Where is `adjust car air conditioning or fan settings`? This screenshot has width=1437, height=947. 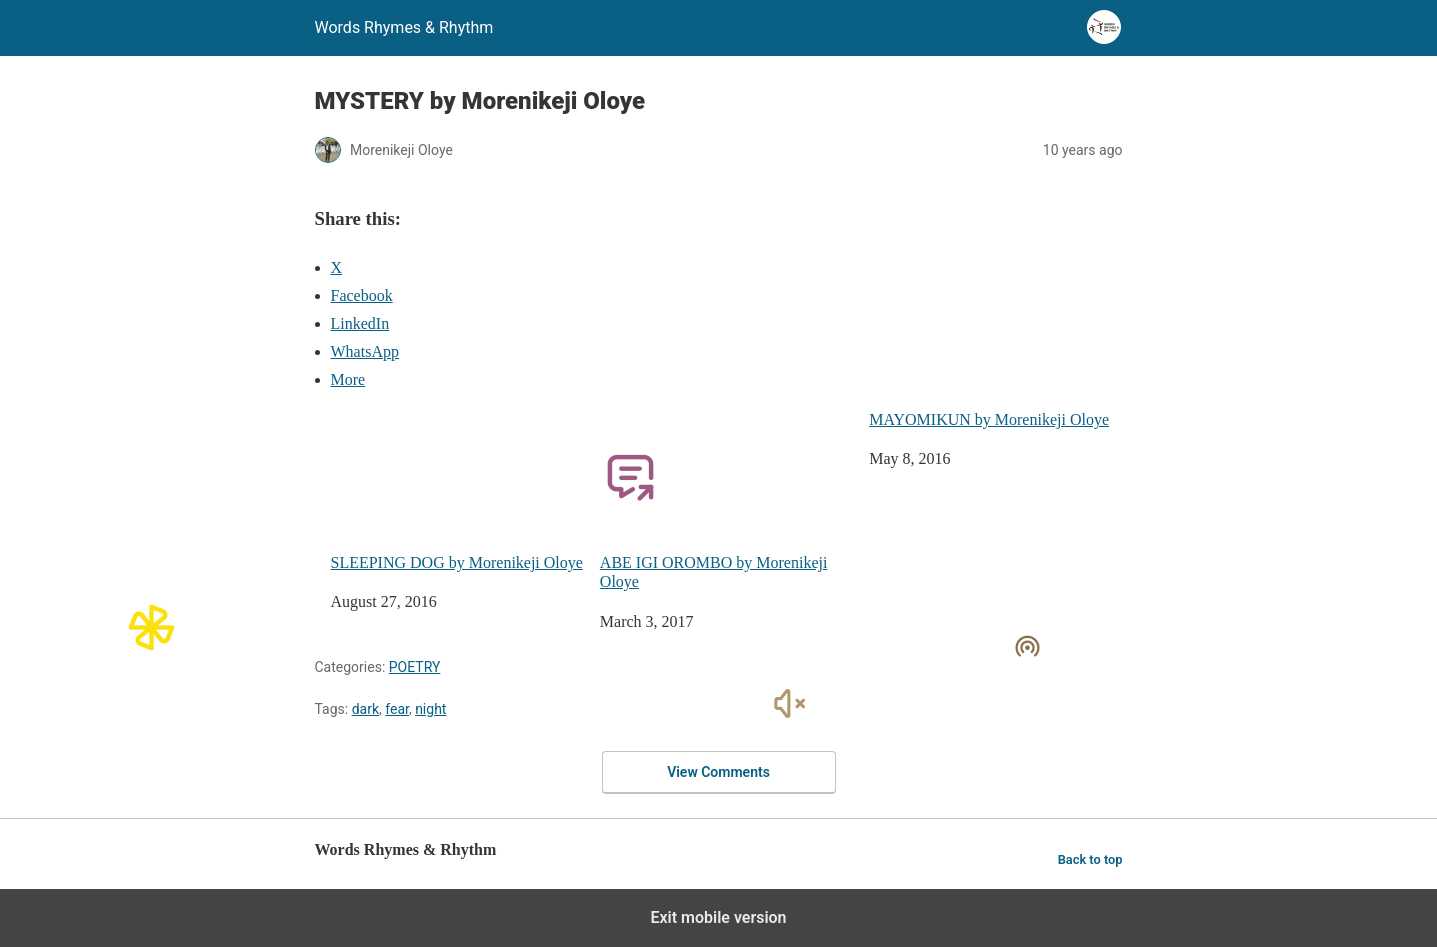
adjust car air conditioning or fan settings is located at coordinates (151, 627).